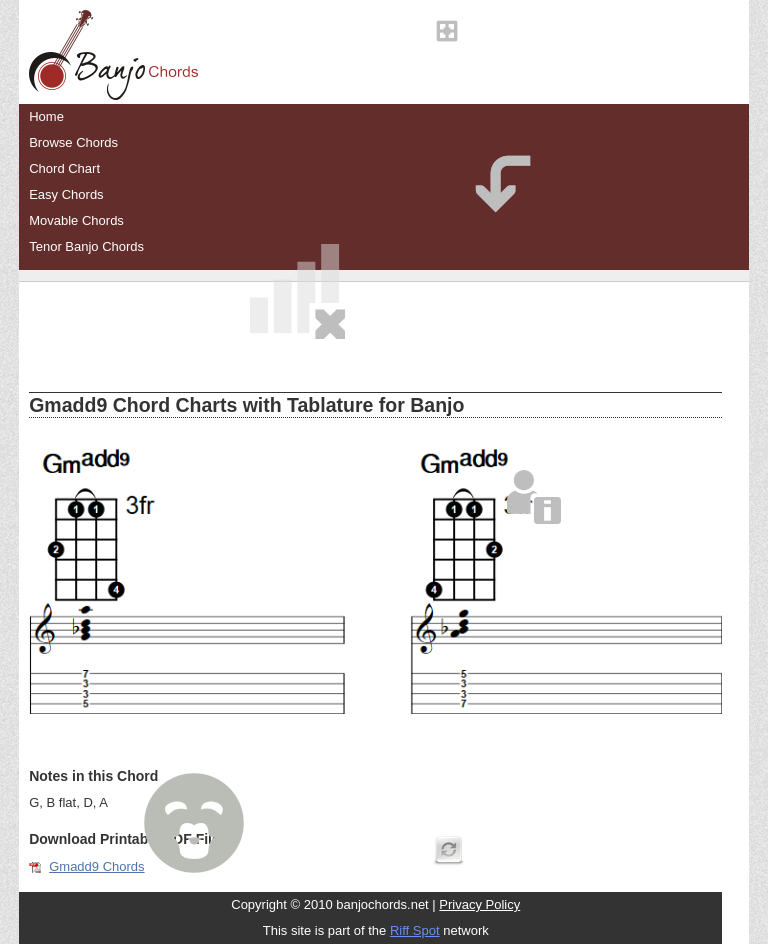  I want to click on rotate object counterclockwise, so click(505, 180).